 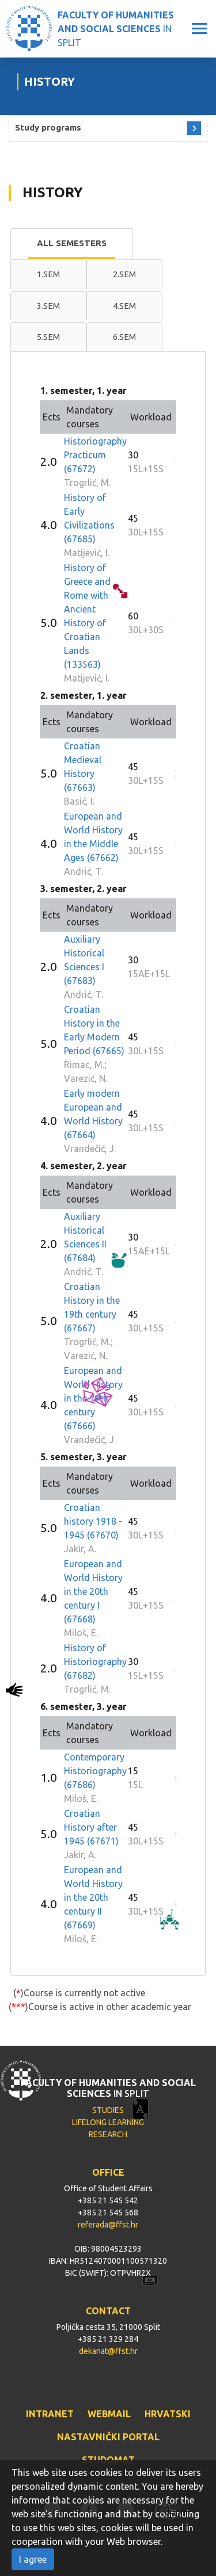 What do you see at coordinates (141, 2109) in the screenshot?
I see `play a card game` at bounding box center [141, 2109].